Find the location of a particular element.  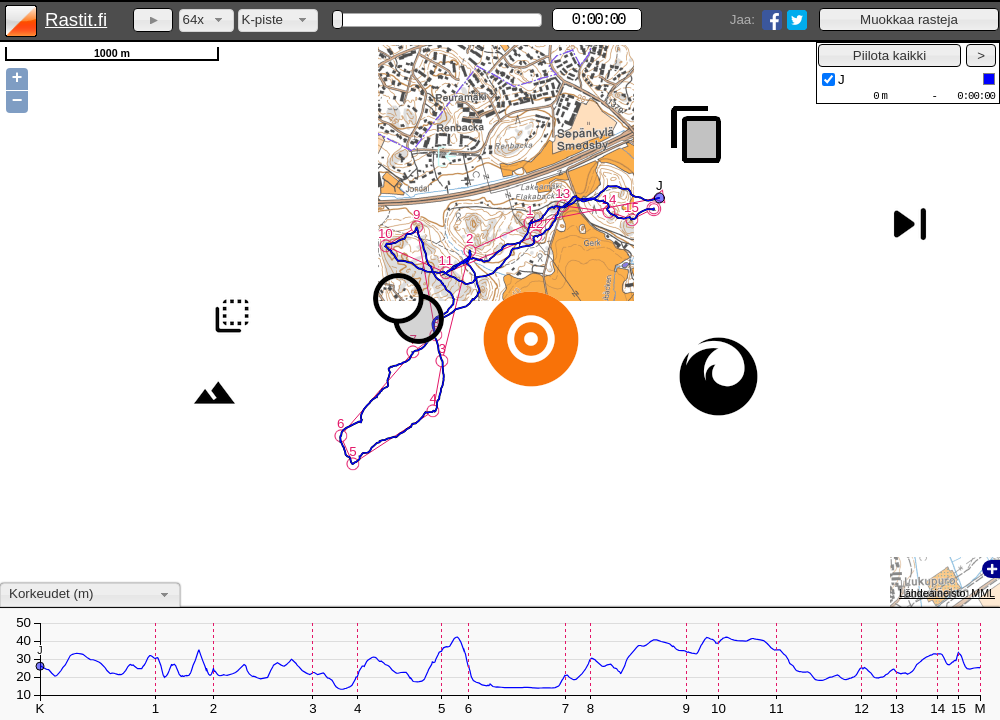

subtract or remove a shape from selection is located at coordinates (408, 308).